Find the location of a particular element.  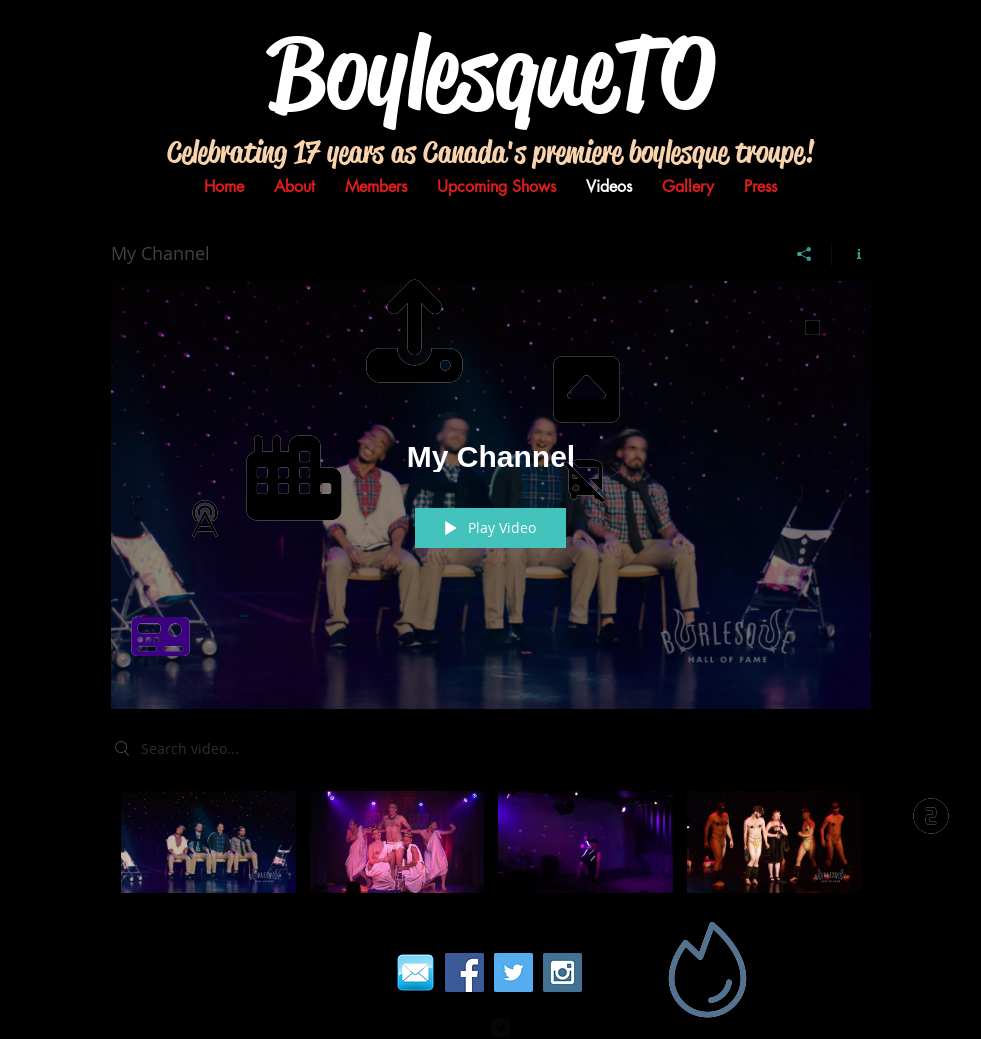

no bus transfer available at this stop is located at coordinates (585, 480).